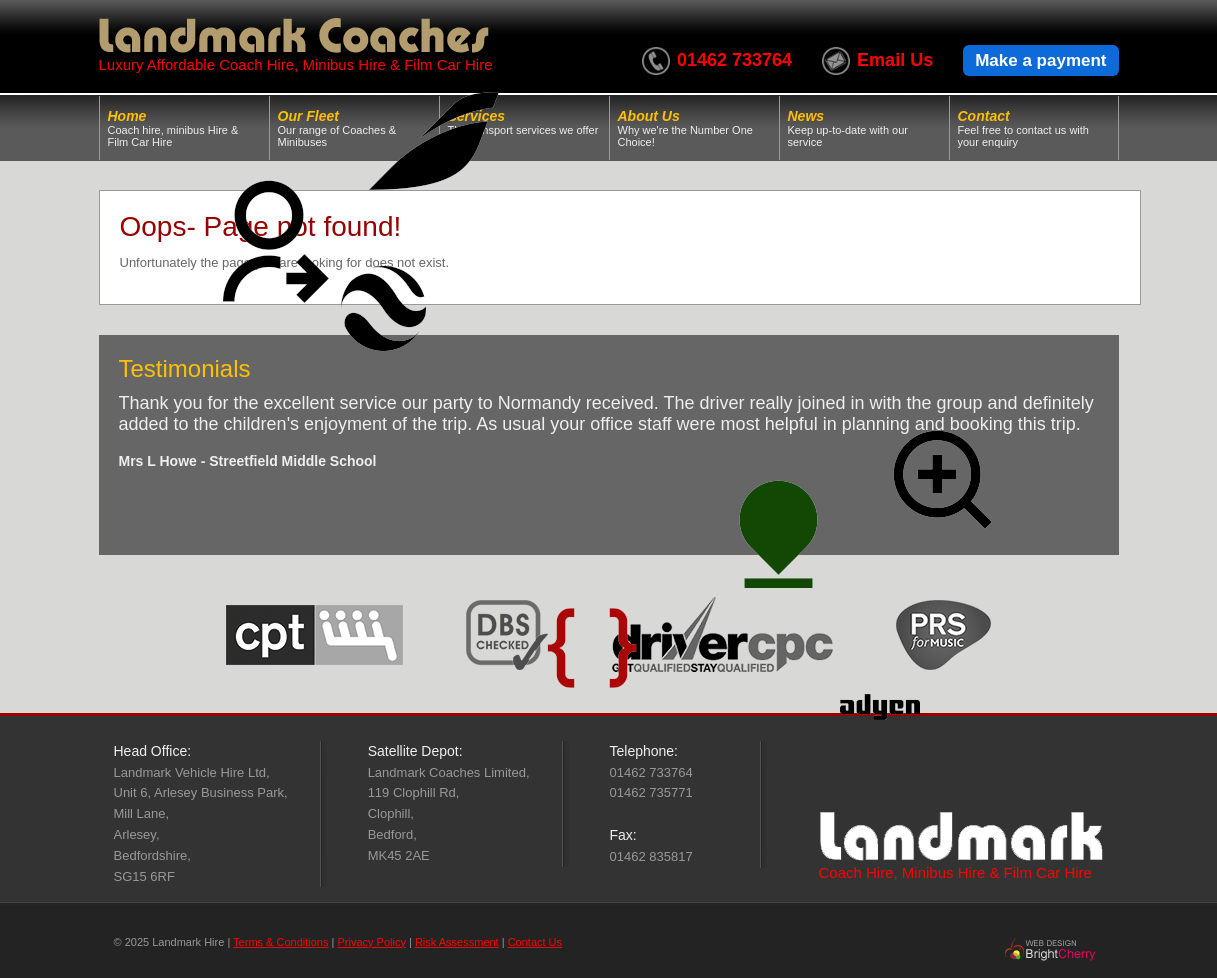 The width and height of the screenshot is (1217, 978). I want to click on mark a location on the map, so click(778, 529).